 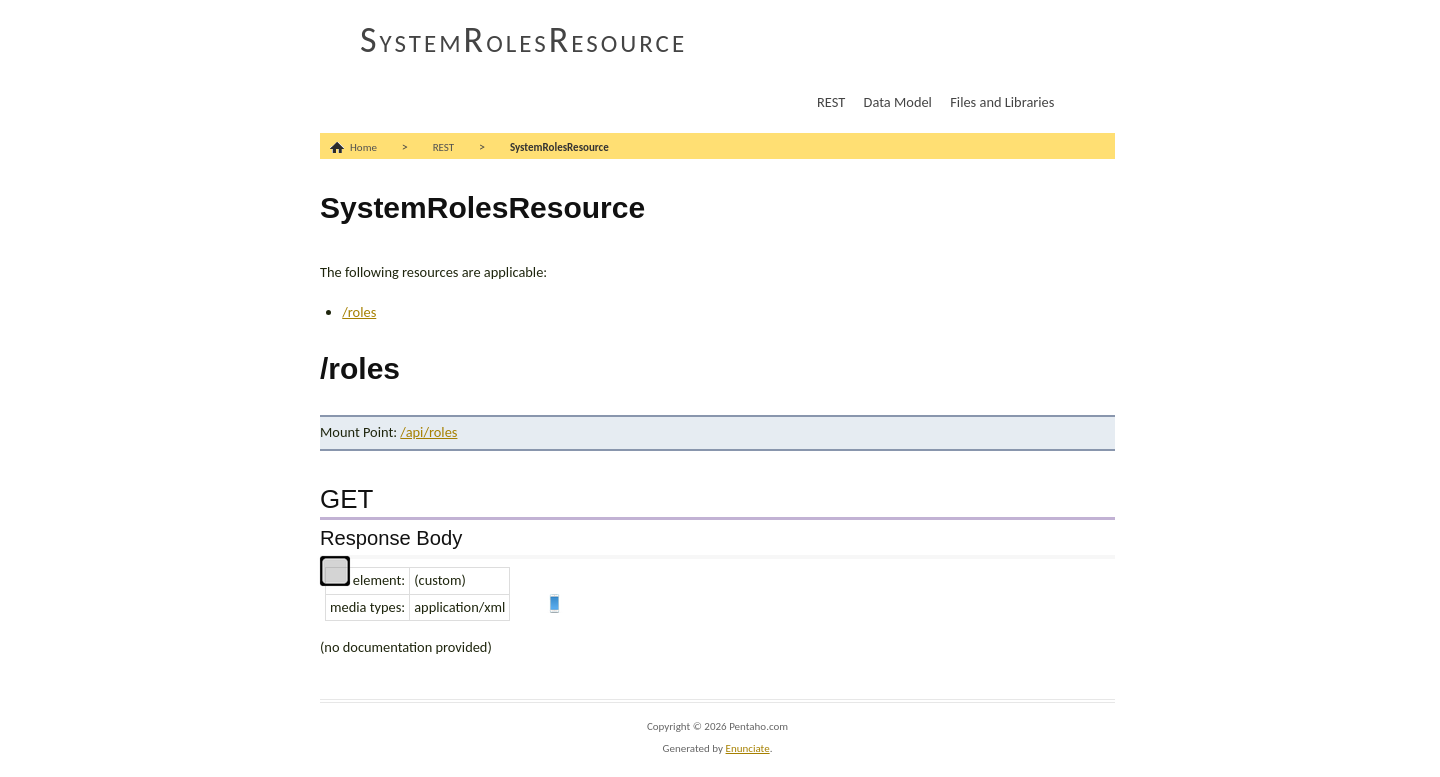 I want to click on iPod nano device in sidebar, so click(x=335, y=571).